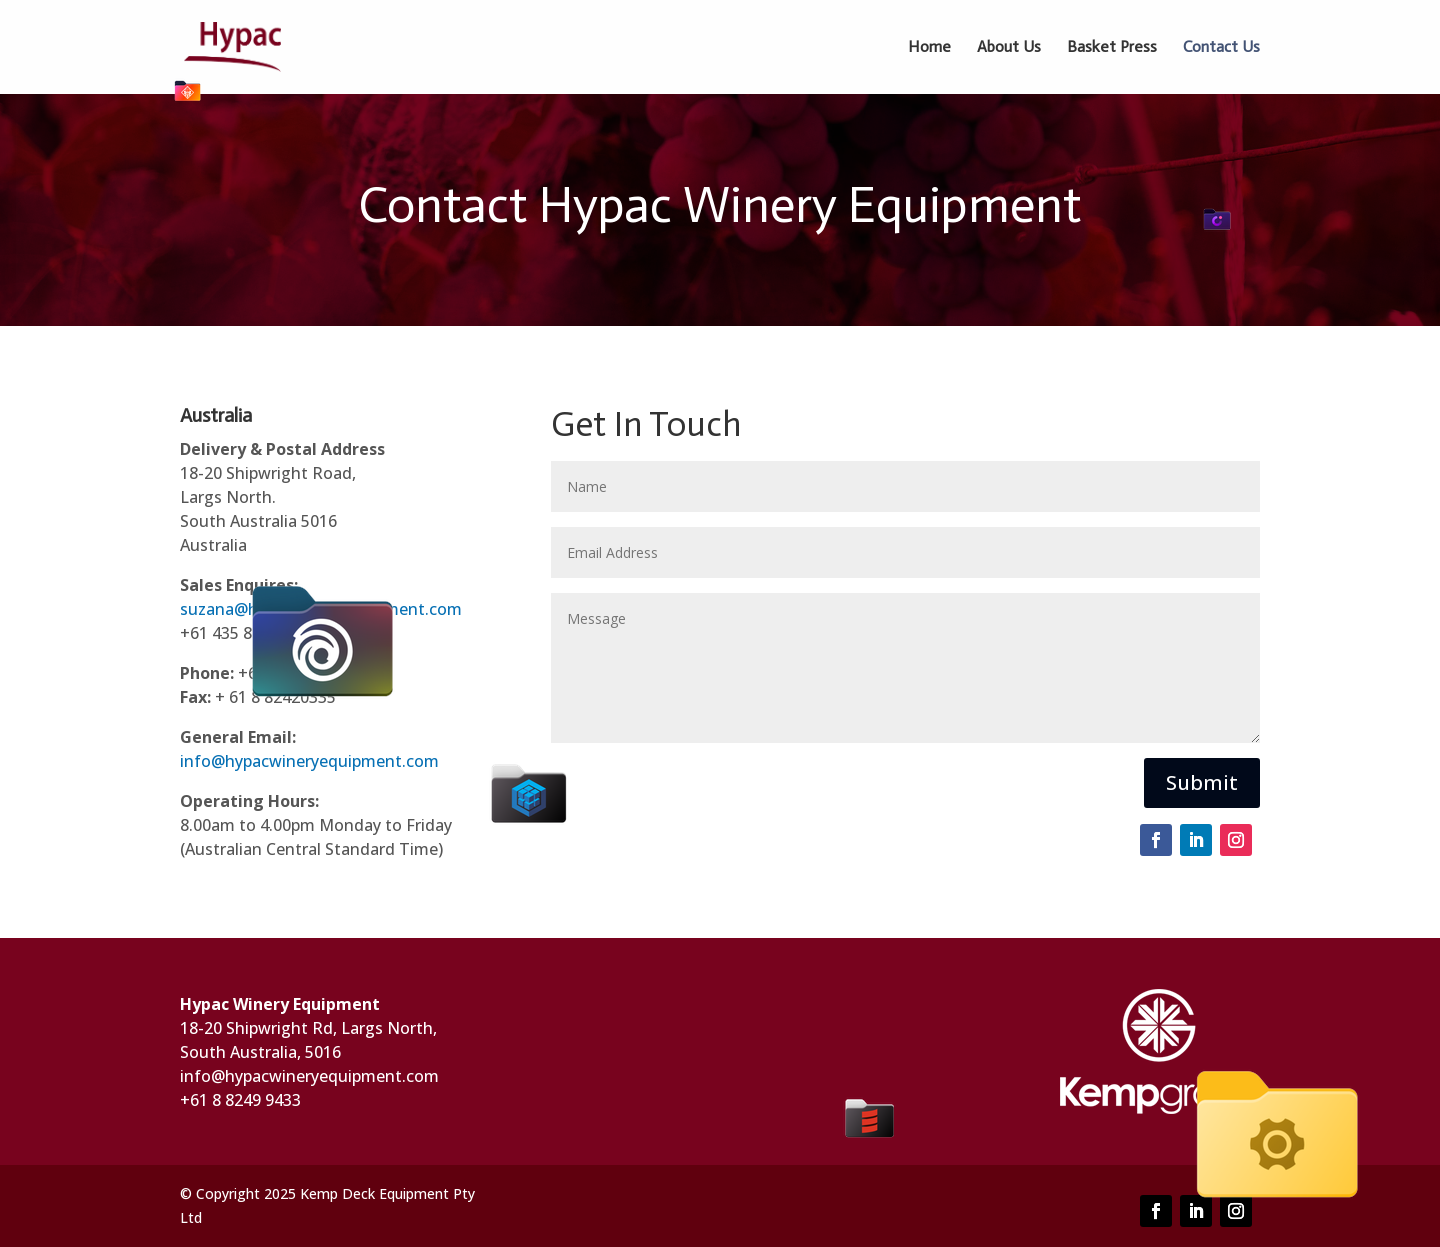  I want to click on open wondershare democreator project folder, so click(1217, 220).